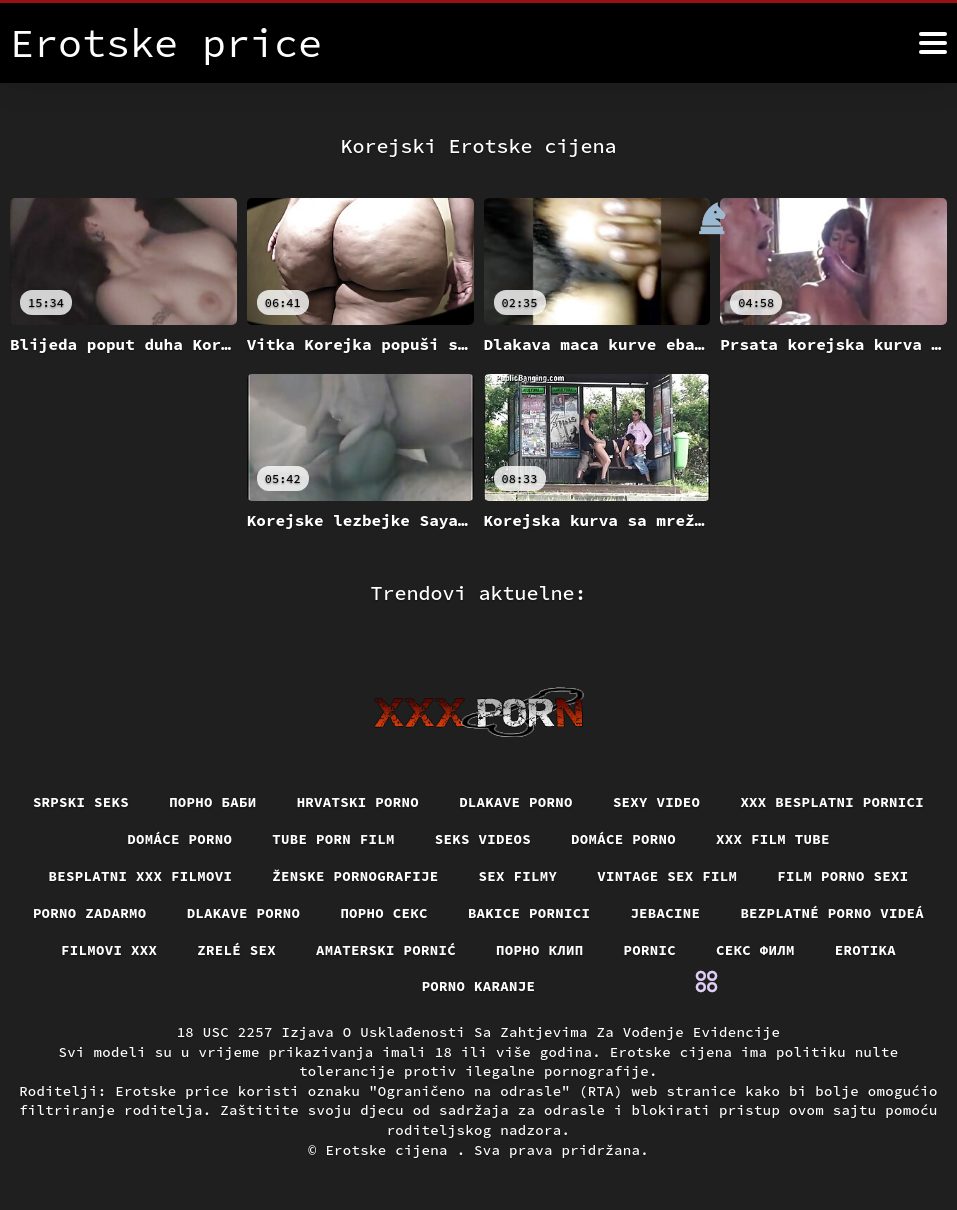 The image size is (957, 1210). What do you see at coordinates (712, 219) in the screenshot?
I see `play chess game` at bounding box center [712, 219].